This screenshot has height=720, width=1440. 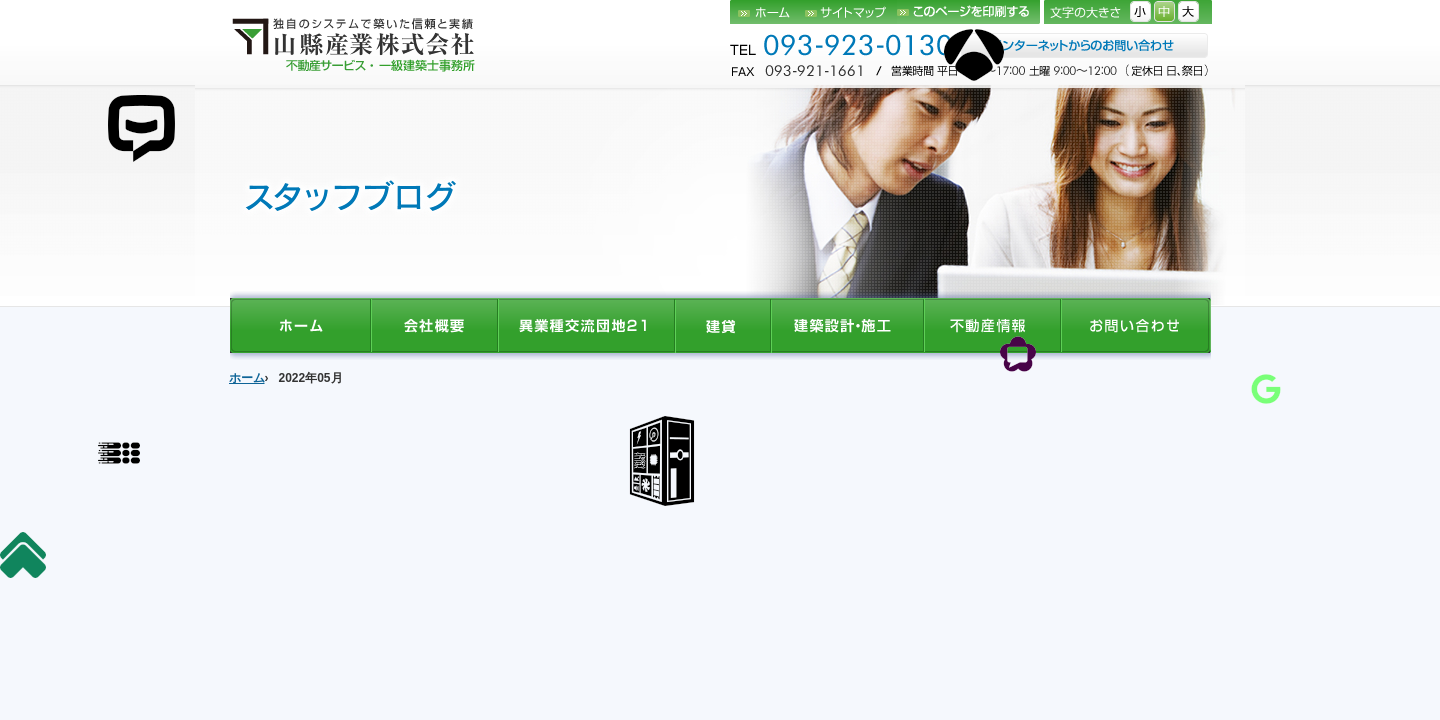 What do you see at coordinates (141, 128) in the screenshot?
I see `open chatbot assistant` at bounding box center [141, 128].